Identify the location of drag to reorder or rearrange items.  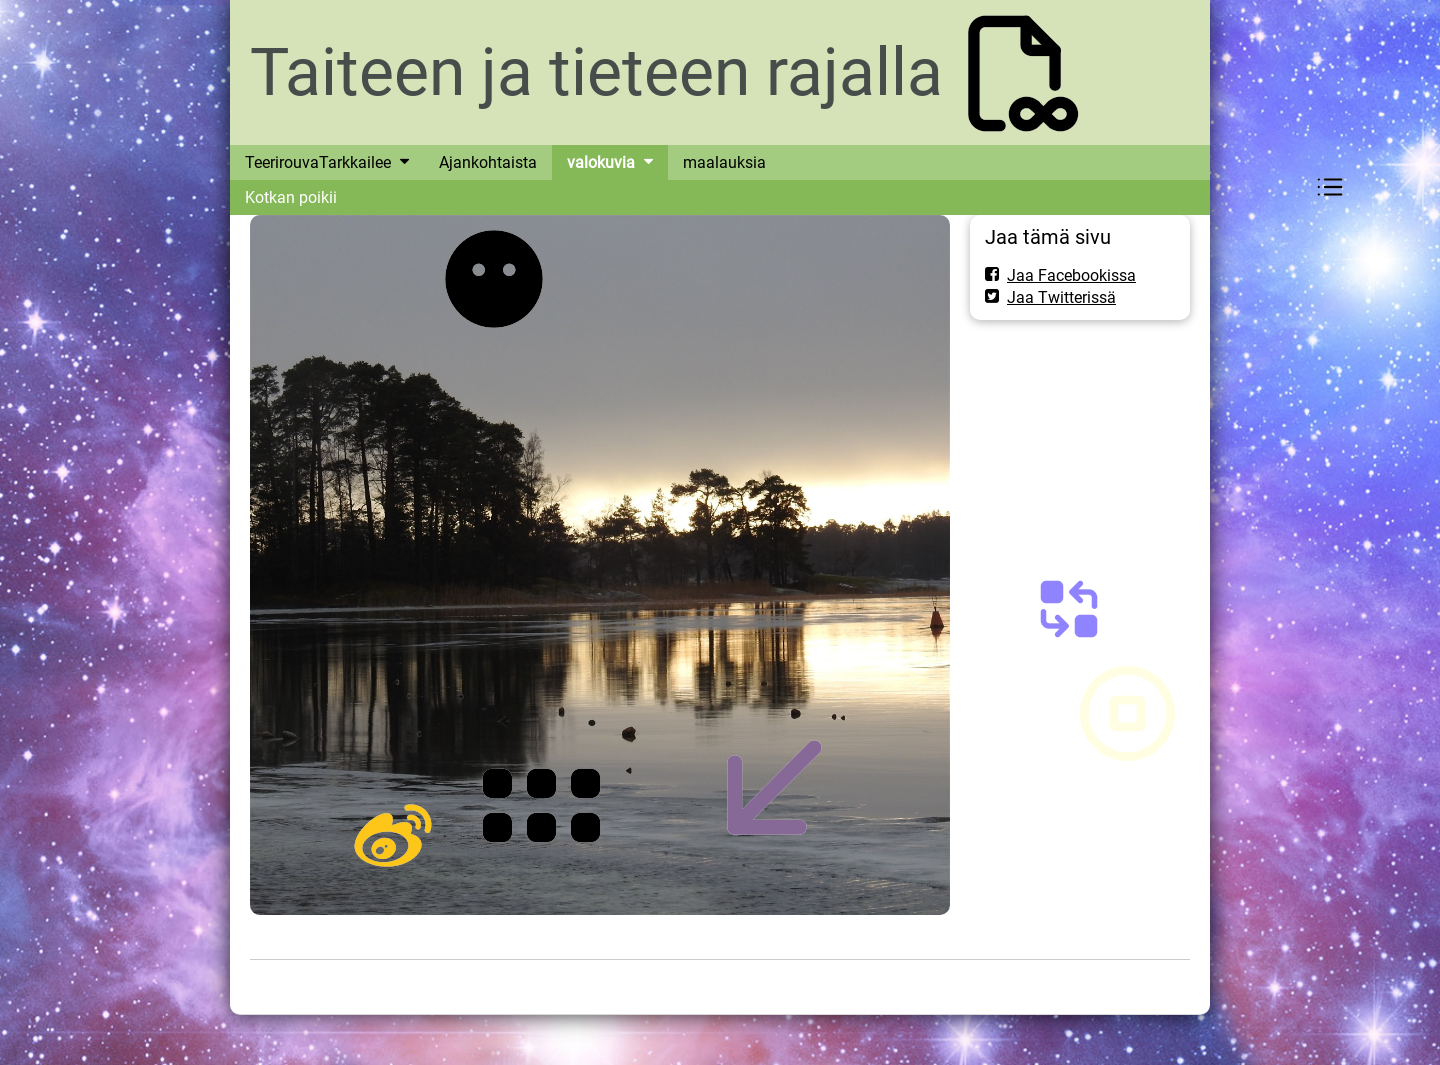
(541, 805).